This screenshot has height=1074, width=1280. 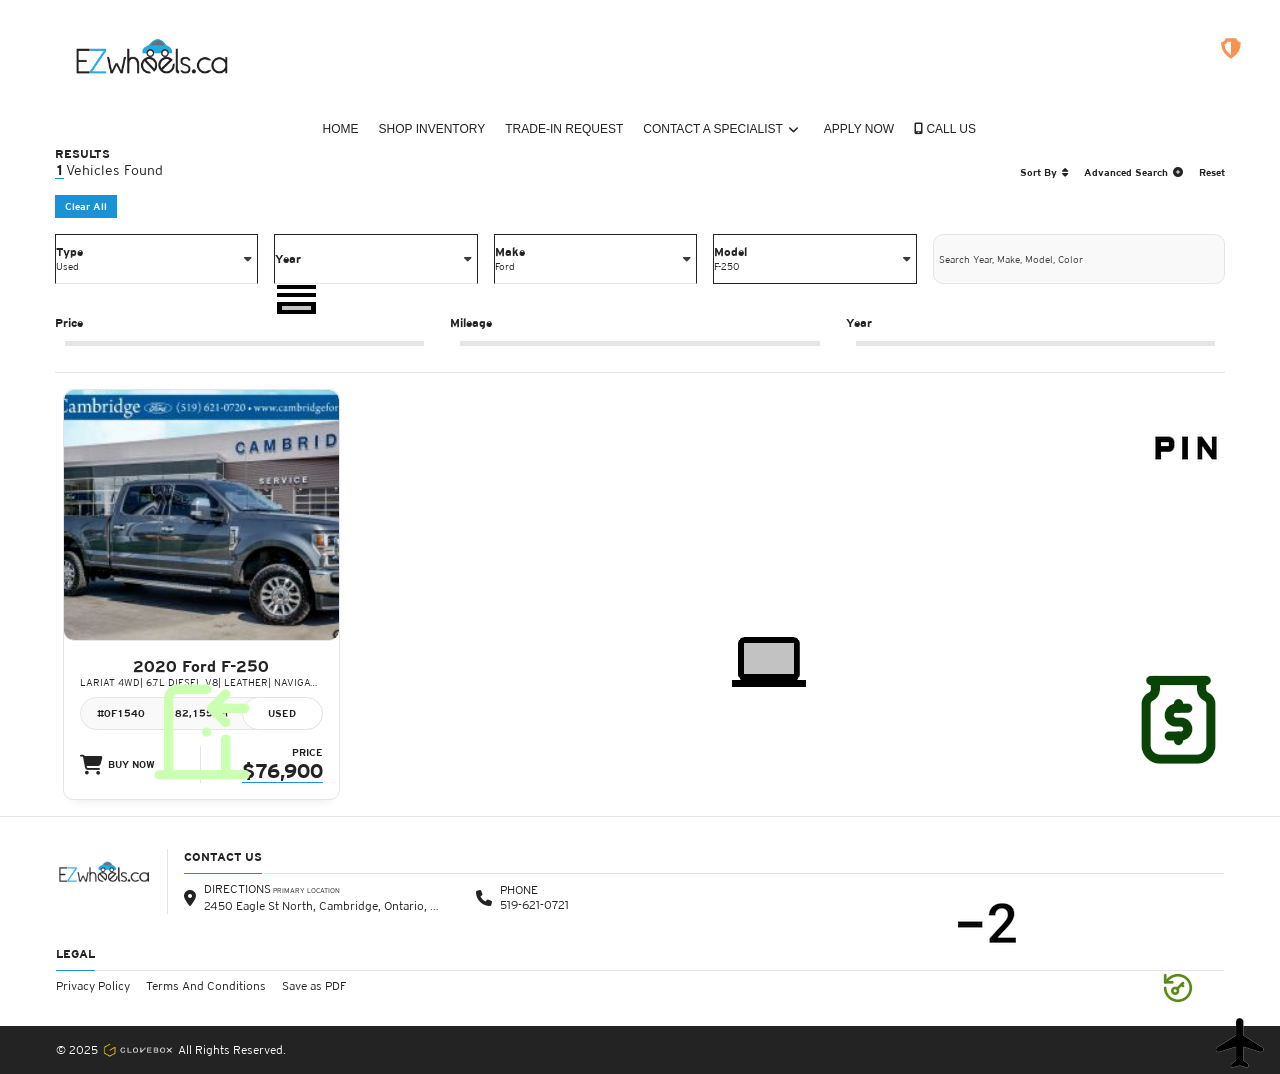 What do you see at coordinates (769, 662) in the screenshot?
I see `access desktop or computer settings` at bounding box center [769, 662].